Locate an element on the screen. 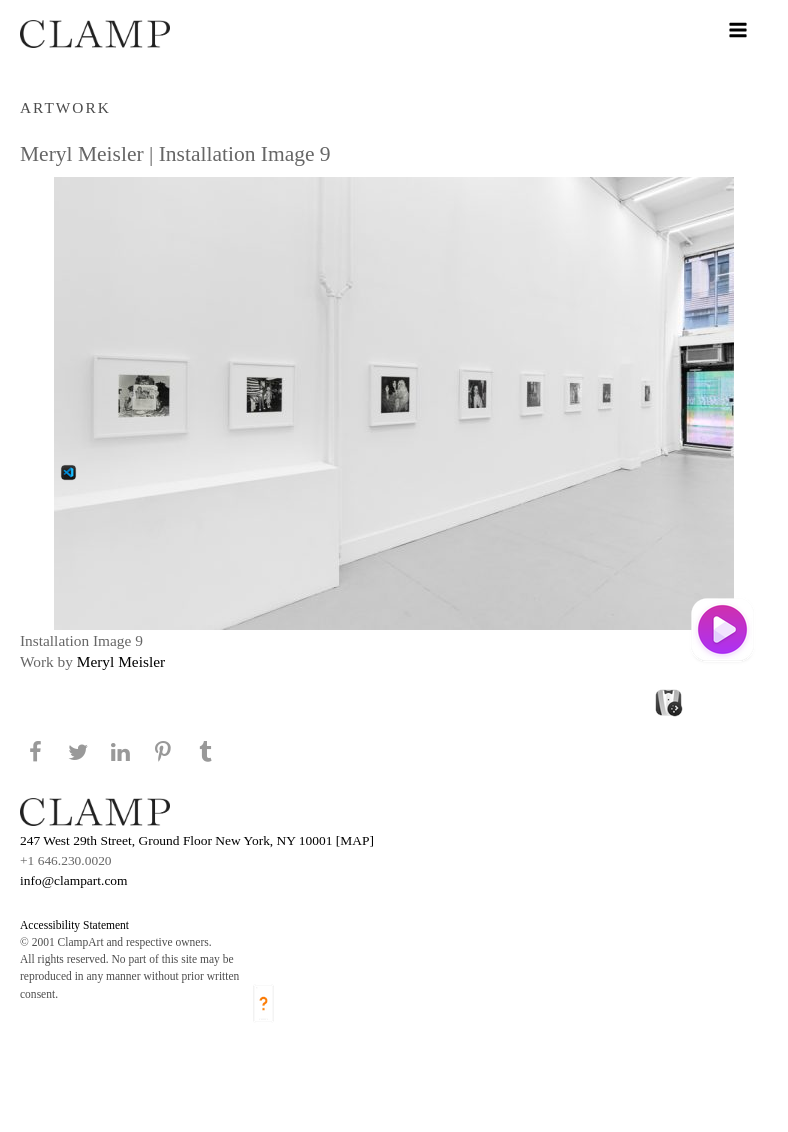 The width and height of the screenshot is (788, 1132). indicates smartphone is disconnected or unpaired is located at coordinates (263, 1003).